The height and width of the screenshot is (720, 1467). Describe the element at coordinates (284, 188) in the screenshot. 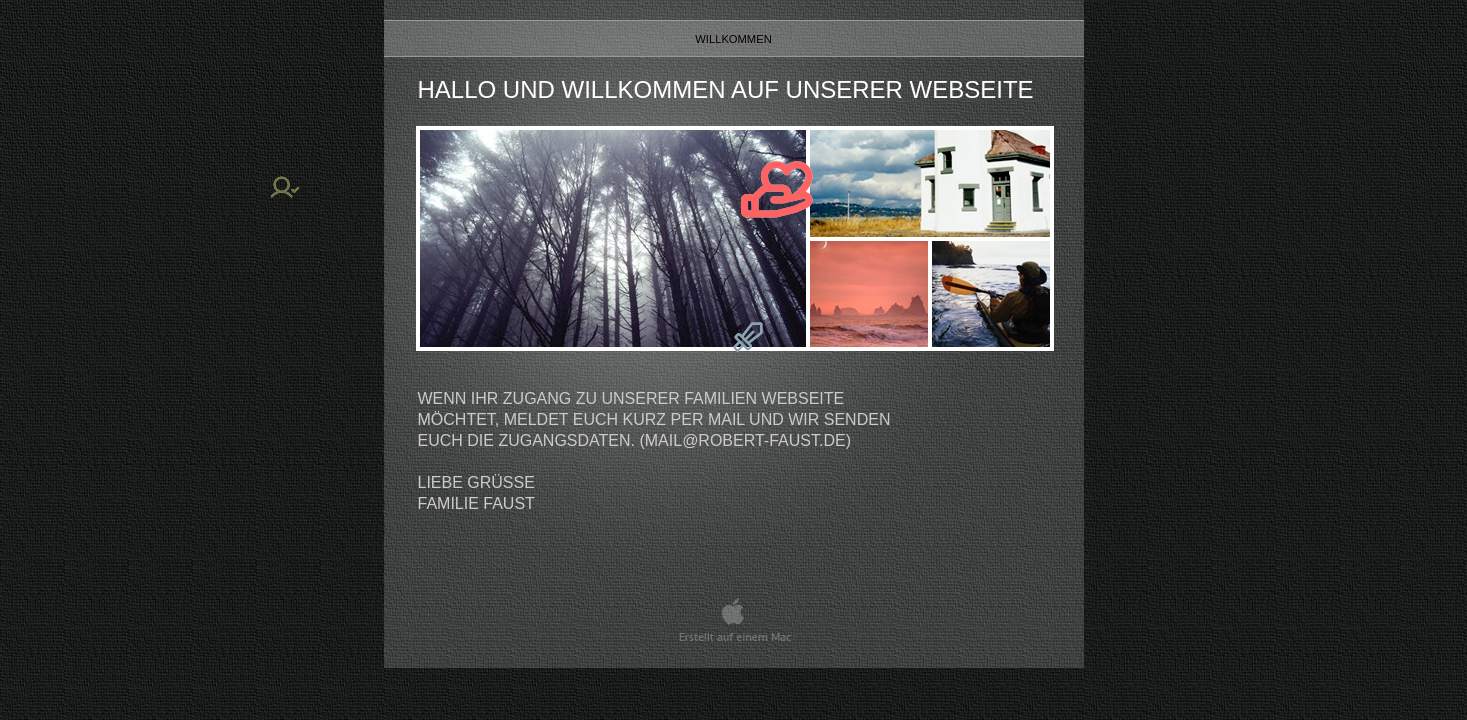

I see `verify or confirm user identity` at that location.